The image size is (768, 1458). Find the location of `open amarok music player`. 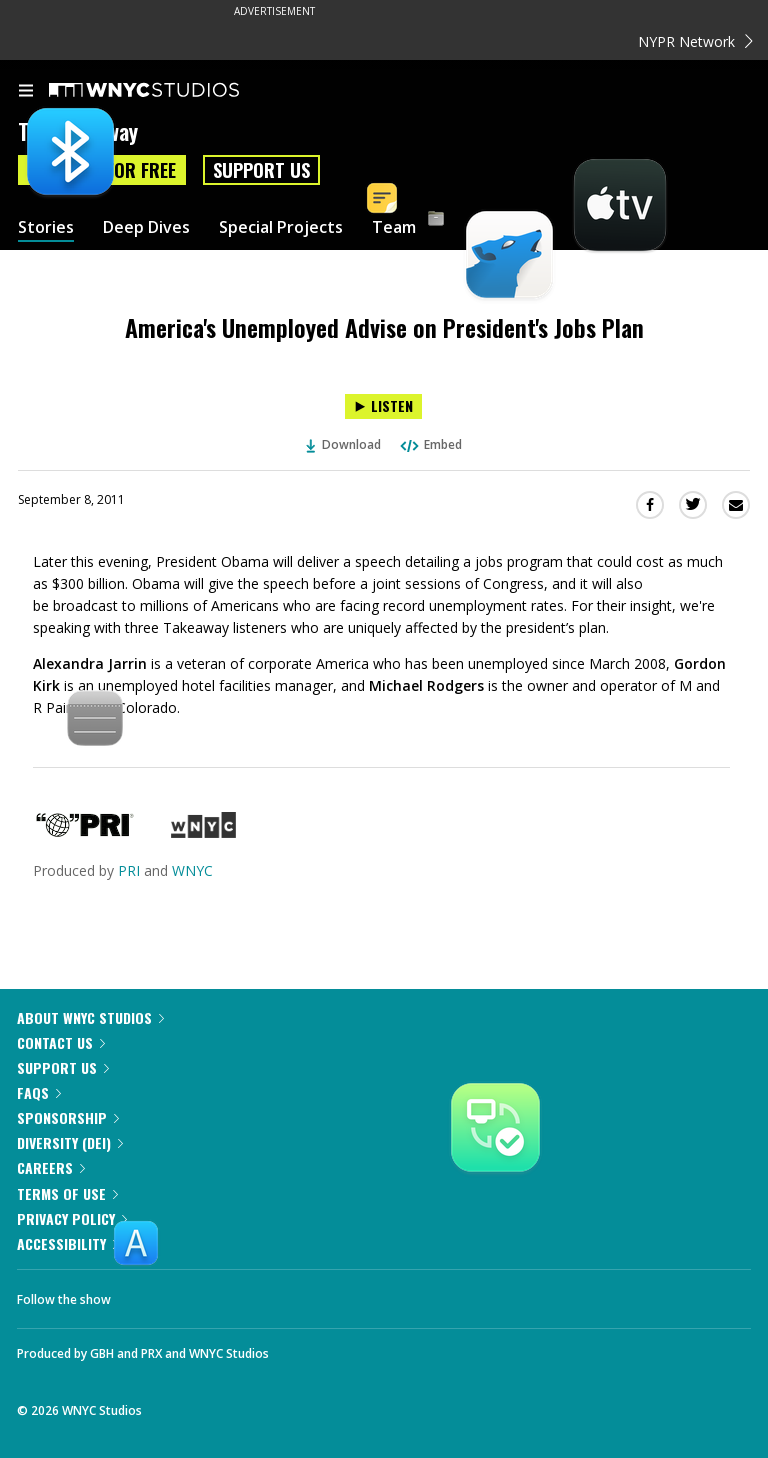

open amarok music player is located at coordinates (509, 254).